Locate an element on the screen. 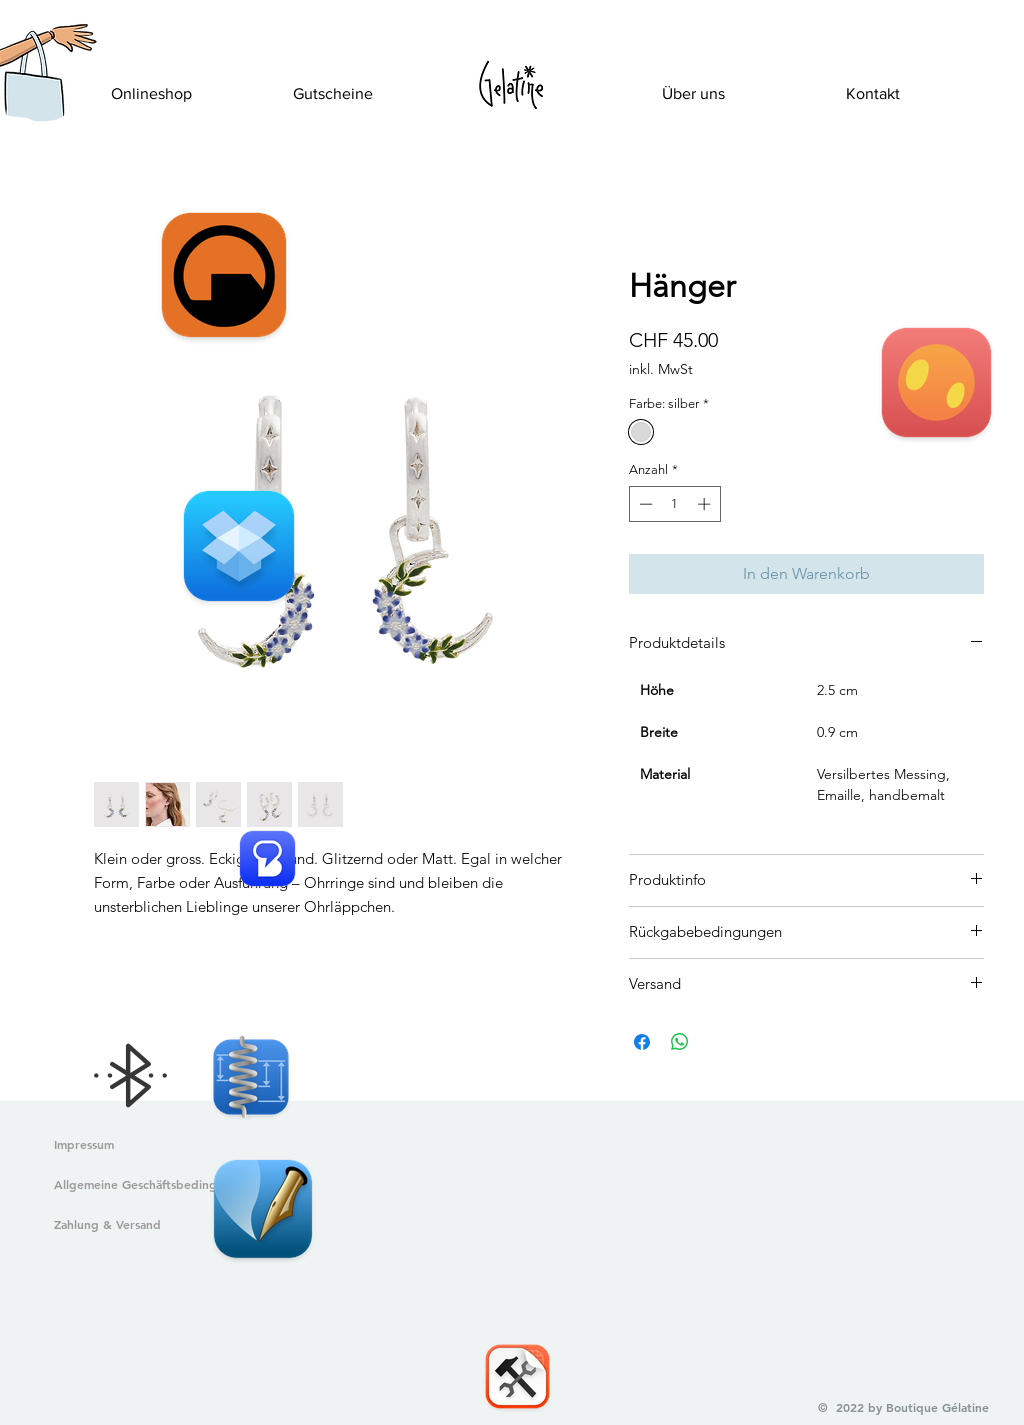  open AntaresSQL database management app is located at coordinates (936, 382).